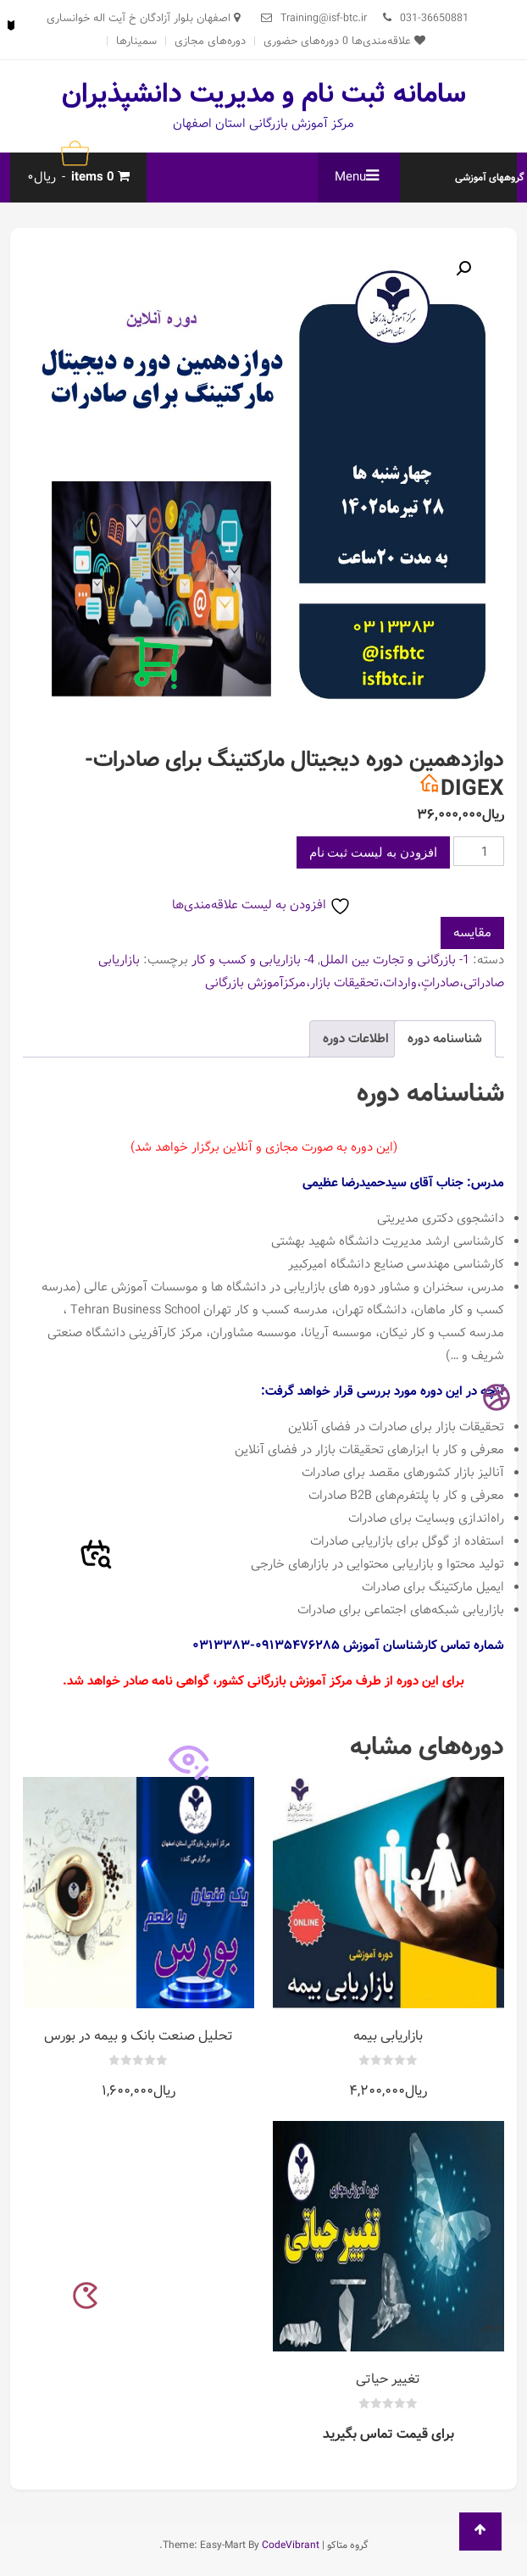 Image resolution: width=527 pixels, height=2576 pixels. Describe the element at coordinates (95, 1552) in the screenshot. I see `search items in your shopping basket` at that location.